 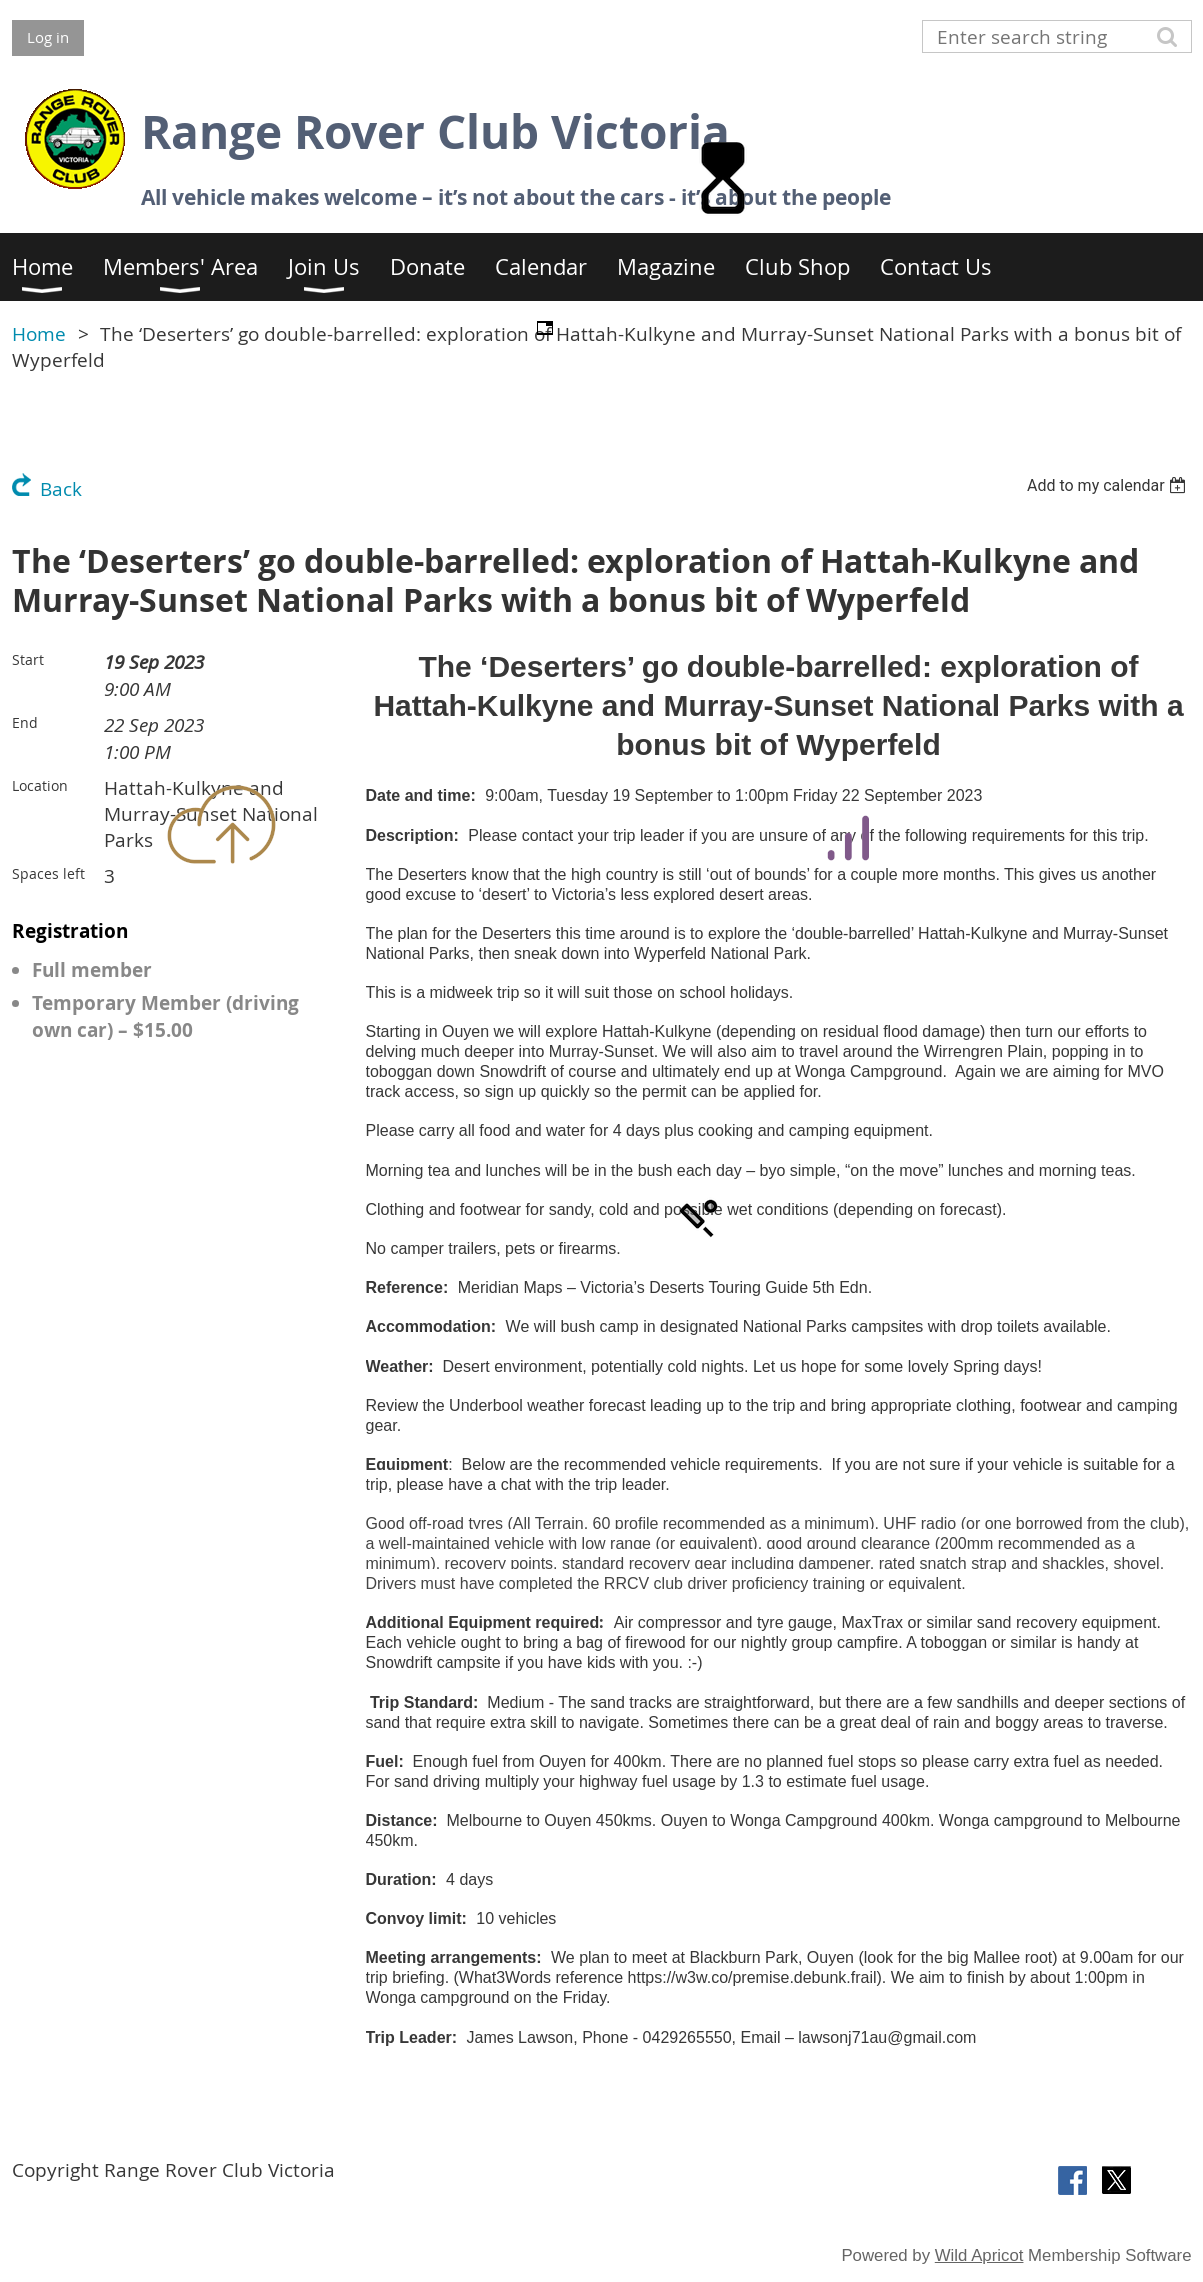 What do you see at coordinates (723, 178) in the screenshot?
I see `indicates loading or processing in progress` at bounding box center [723, 178].